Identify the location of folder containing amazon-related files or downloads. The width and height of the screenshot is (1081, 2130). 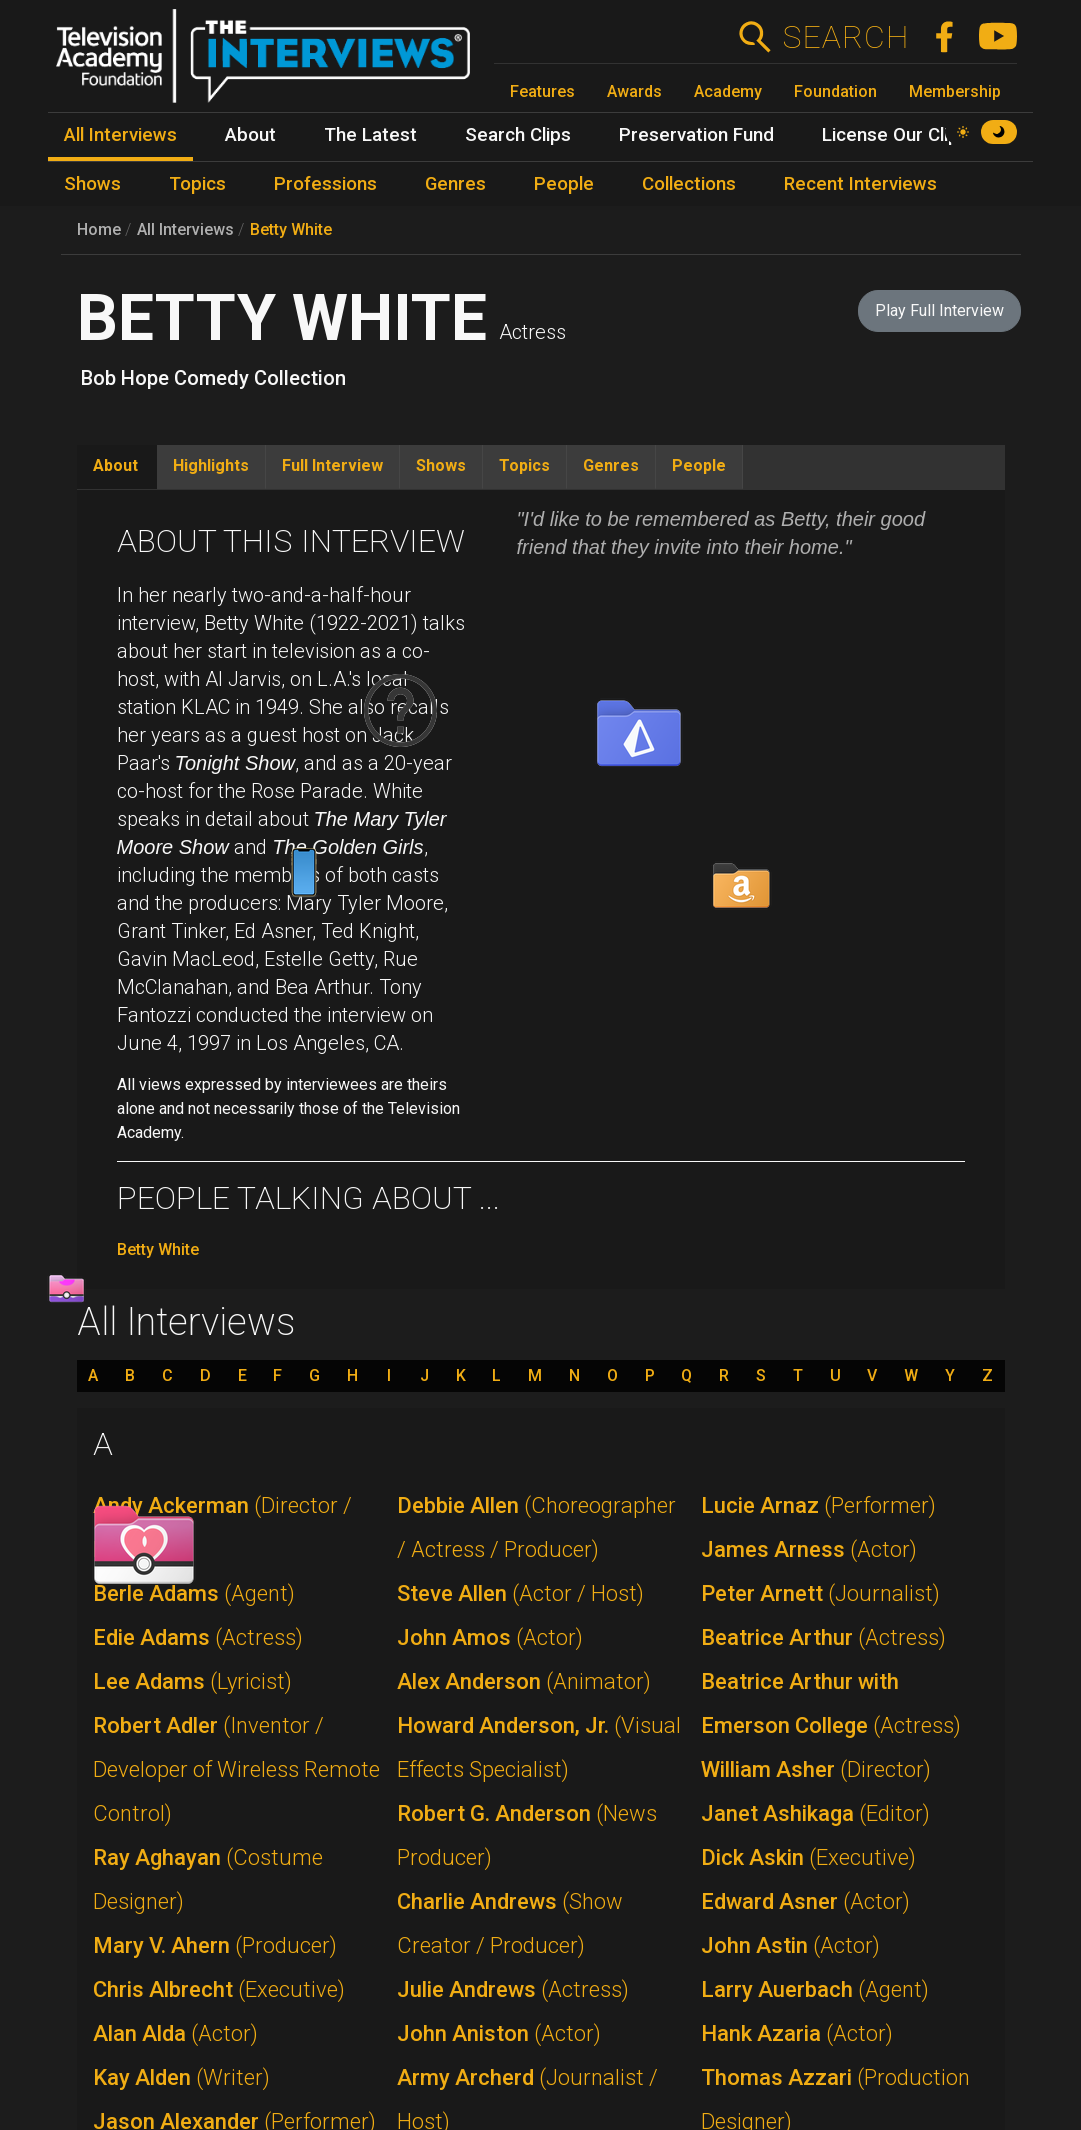
(741, 887).